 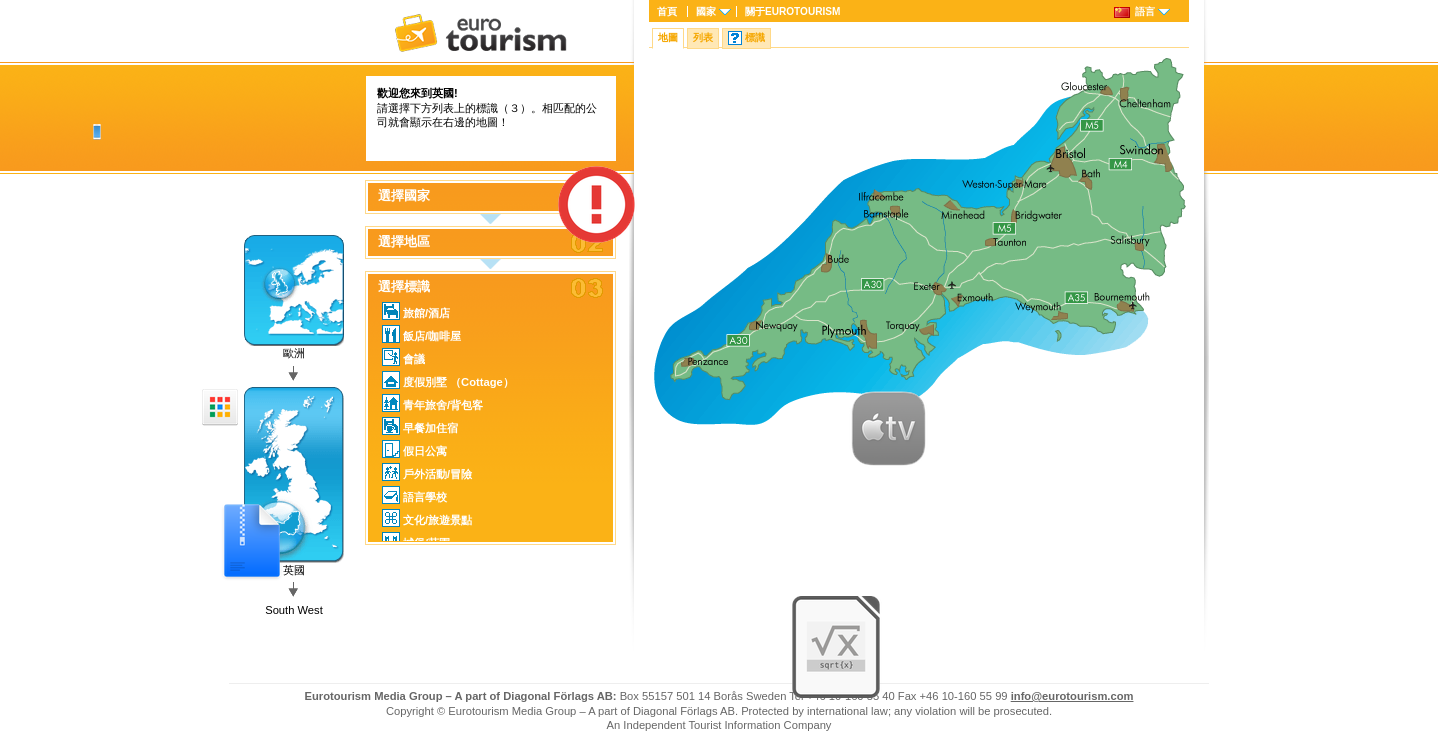 What do you see at coordinates (220, 407) in the screenshot?
I see `open color palette or theme settings` at bounding box center [220, 407].